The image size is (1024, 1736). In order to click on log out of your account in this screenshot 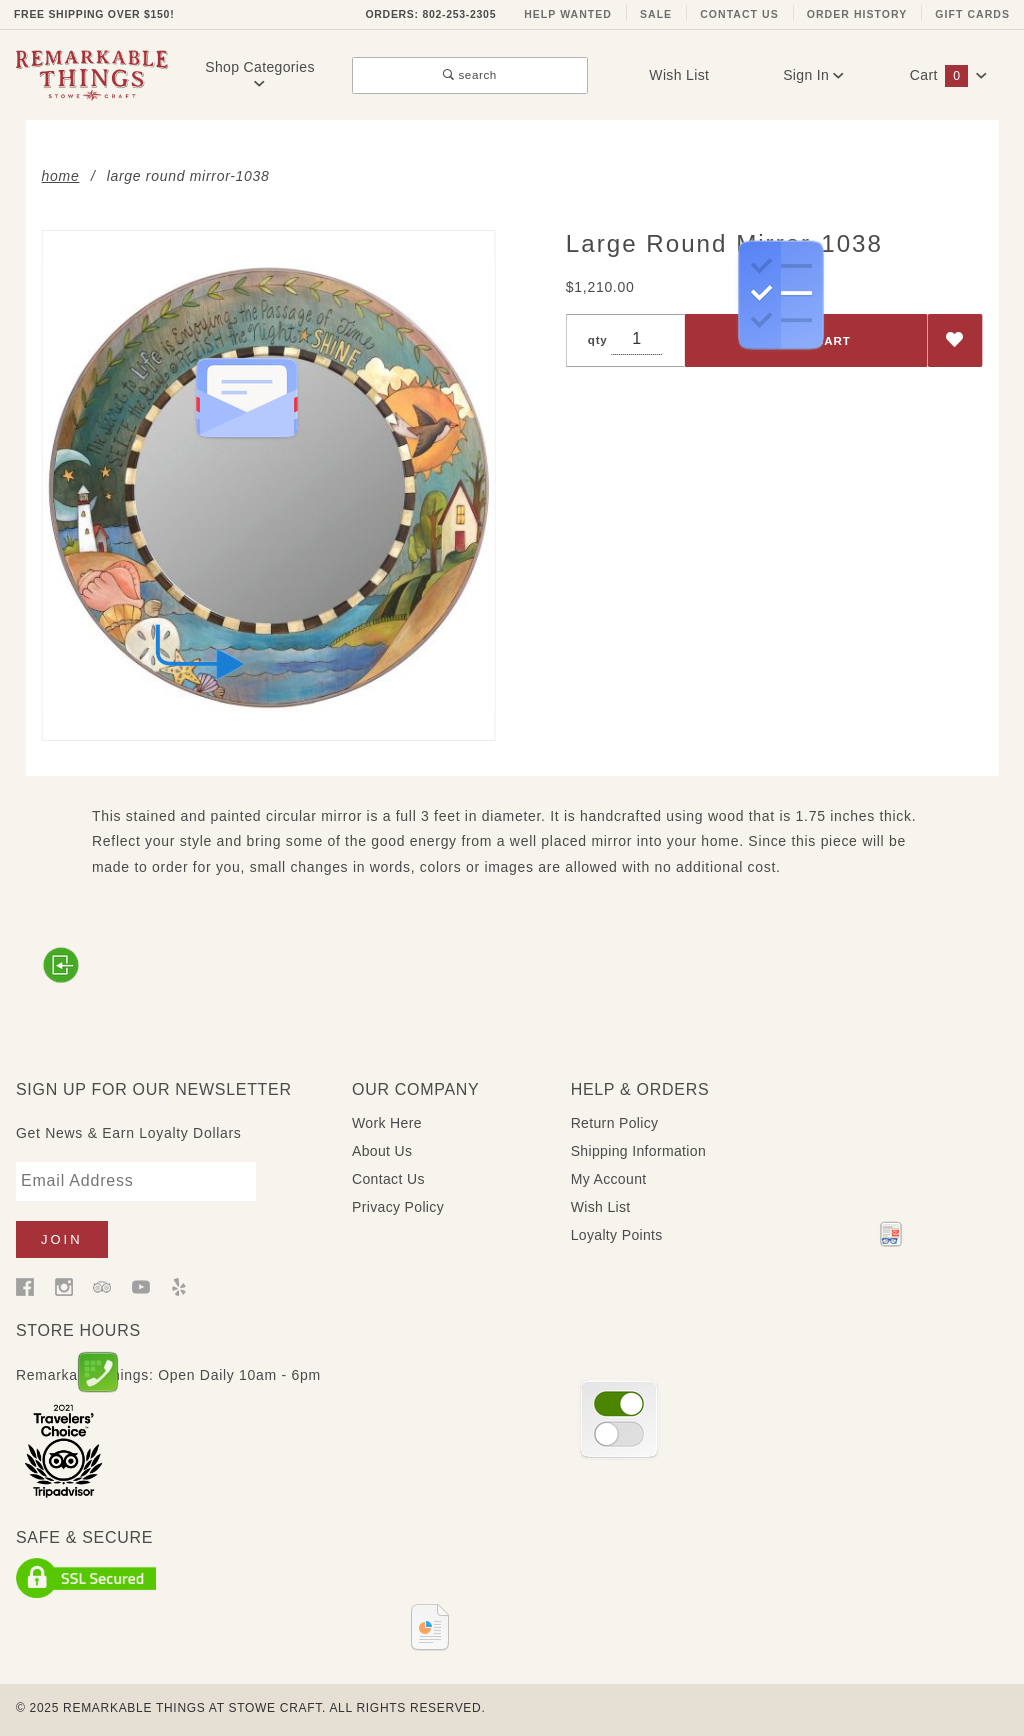, I will do `click(61, 965)`.